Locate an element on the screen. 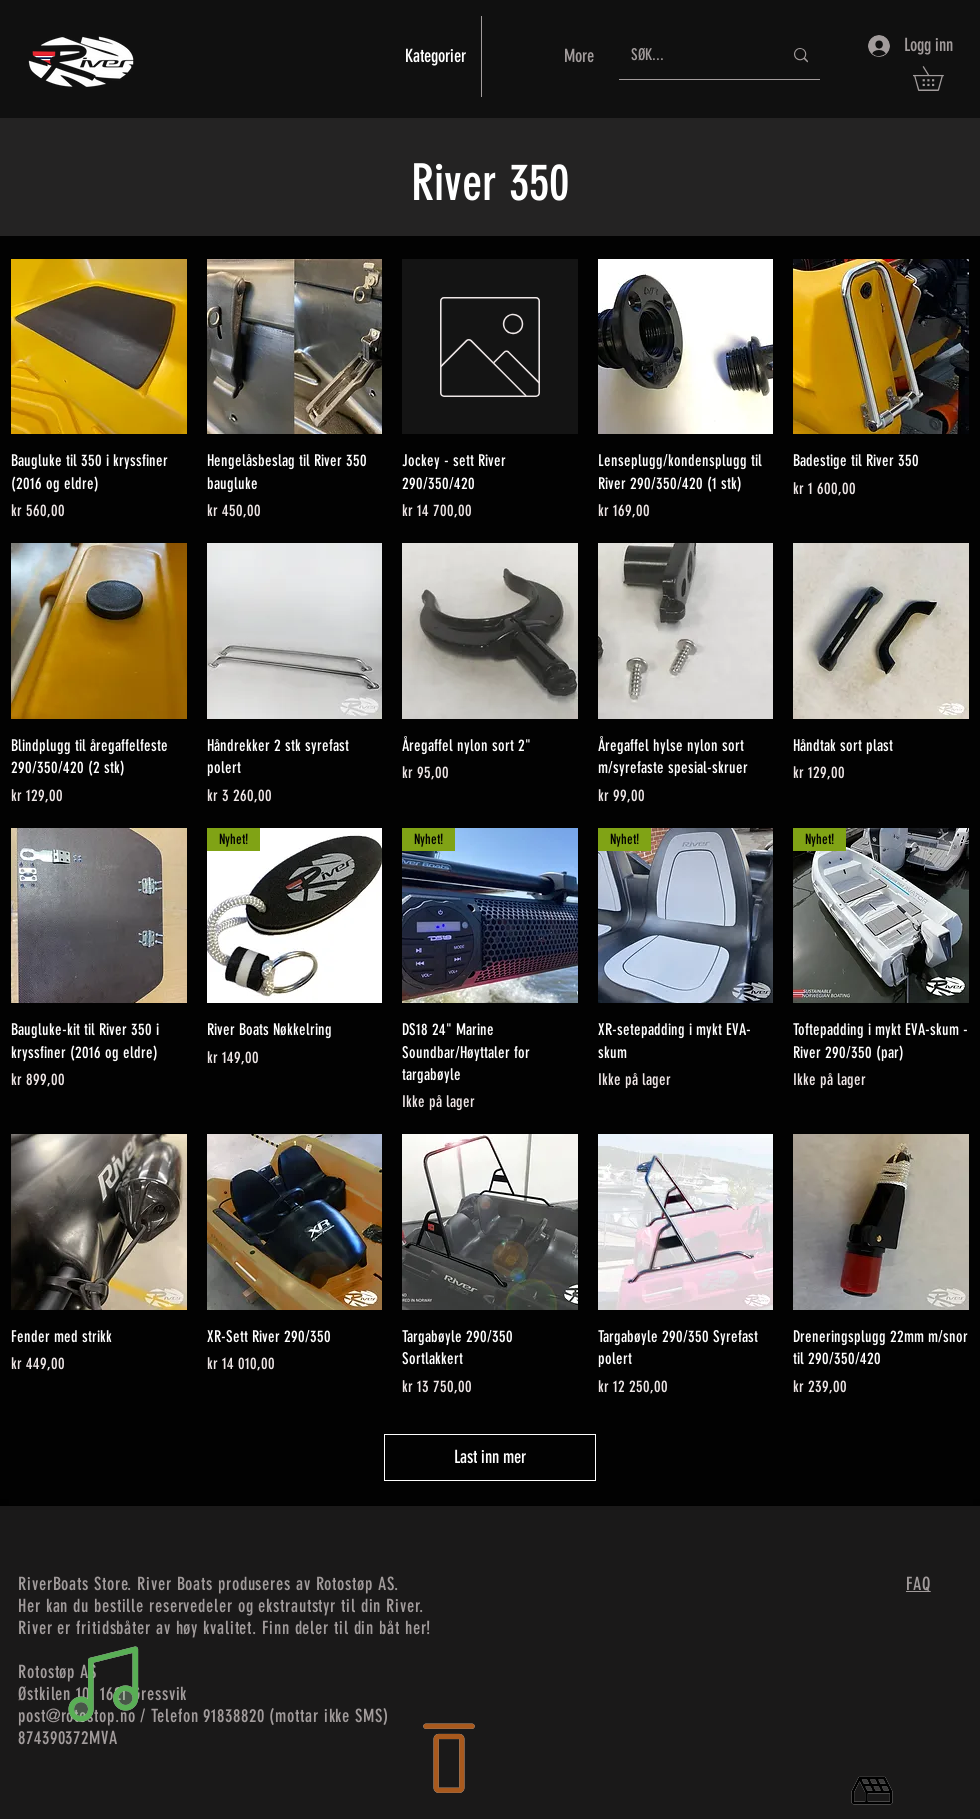  access music library or audio files is located at coordinates (107, 1685).